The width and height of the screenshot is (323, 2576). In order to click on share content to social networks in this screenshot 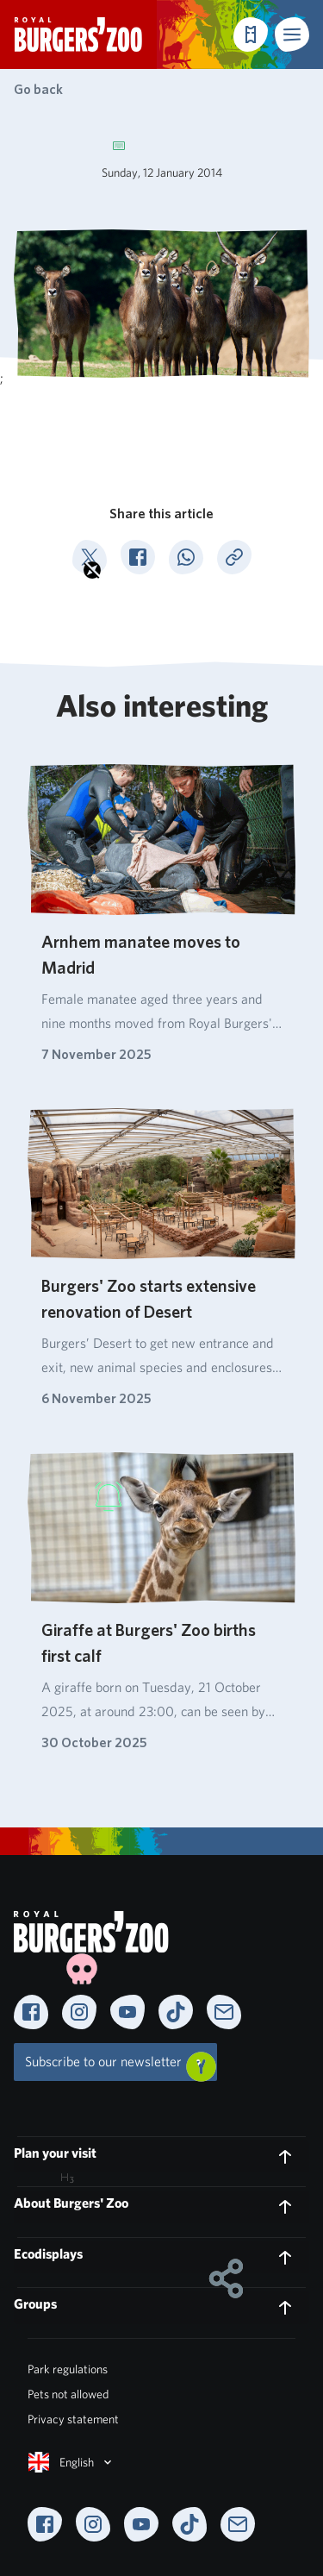, I will do `click(227, 2278)`.